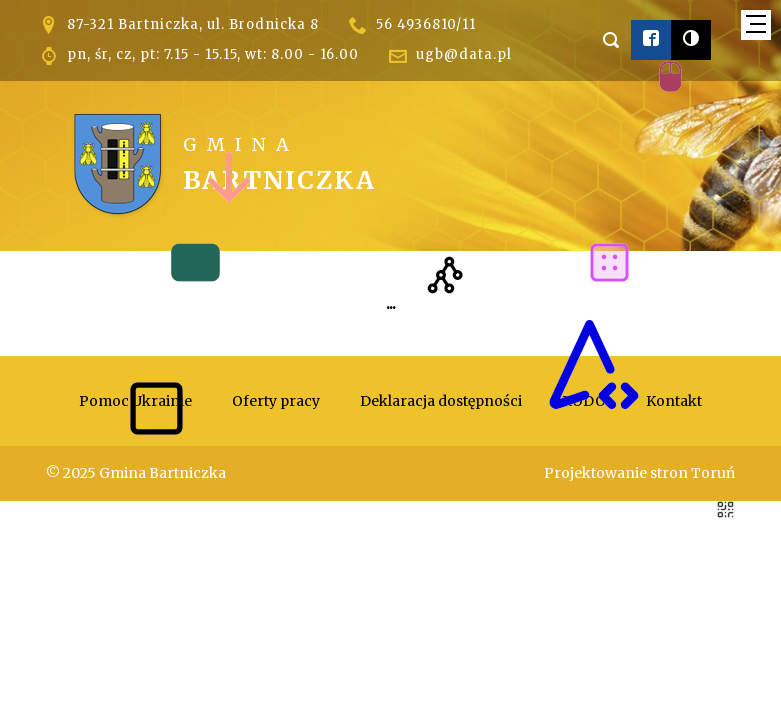 This screenshot has width=781, height=720. What do you see at coordinates (229, 177) in the screenshot?
I see `scroll down or view more content` at bounding box center [229, 177].